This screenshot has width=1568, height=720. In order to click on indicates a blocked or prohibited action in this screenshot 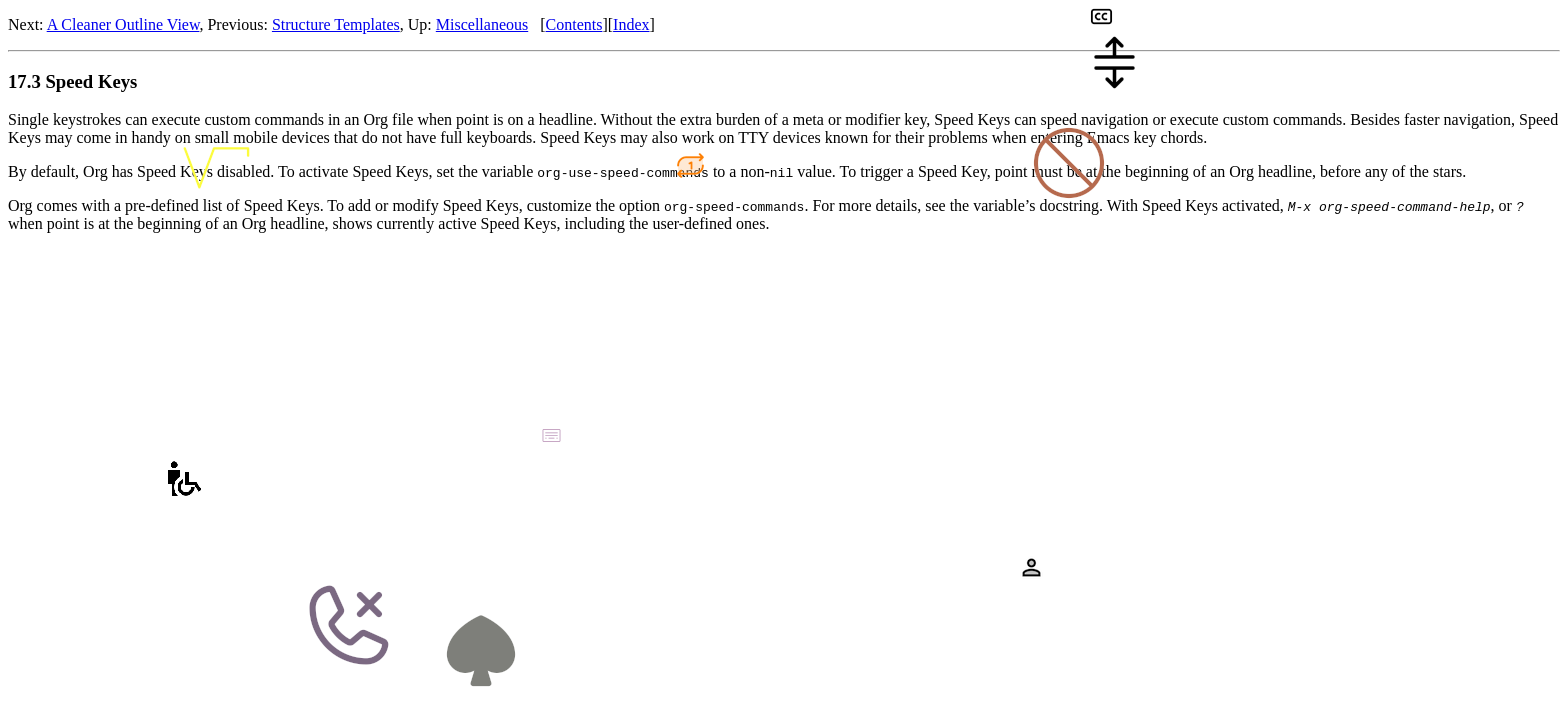, I will do `click(1069, 163)`.